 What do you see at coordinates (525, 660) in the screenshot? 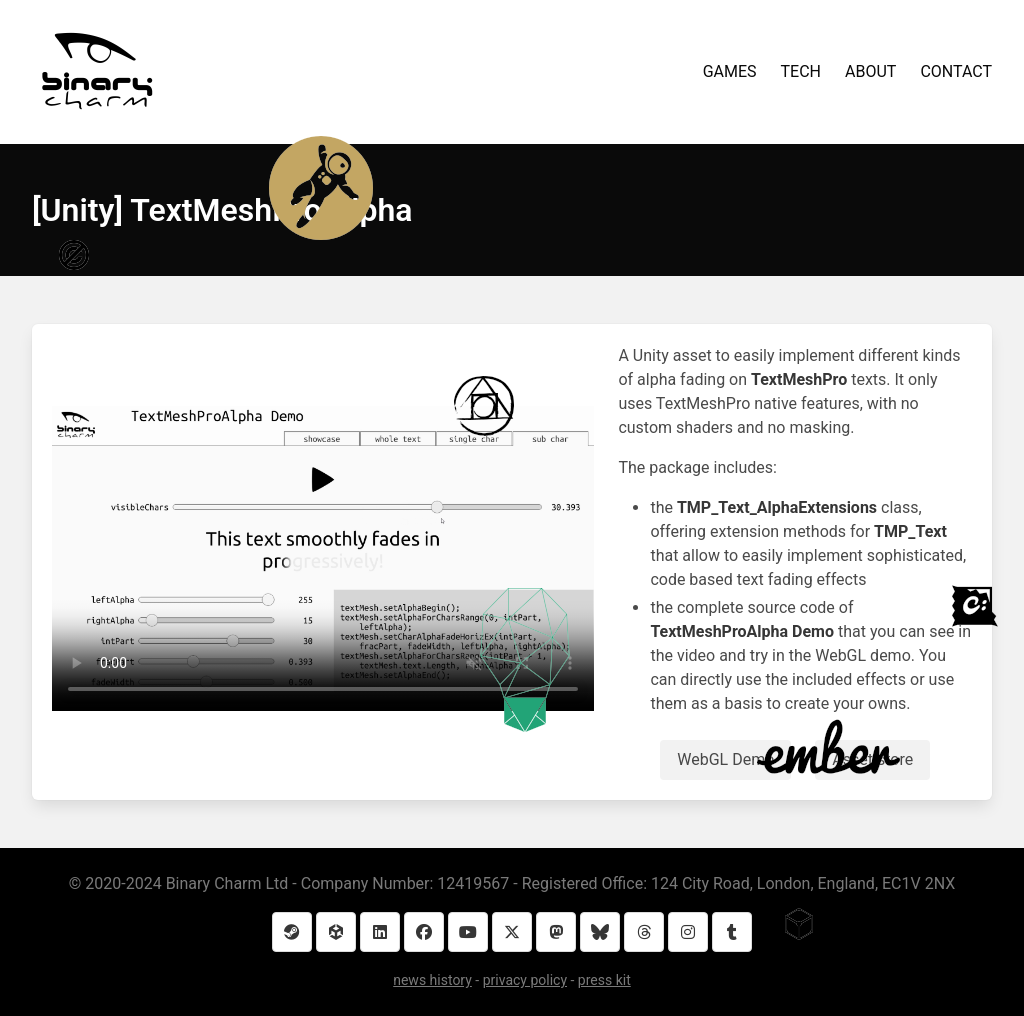
I see `open the minds social network app` at bounding box center [525, 660].